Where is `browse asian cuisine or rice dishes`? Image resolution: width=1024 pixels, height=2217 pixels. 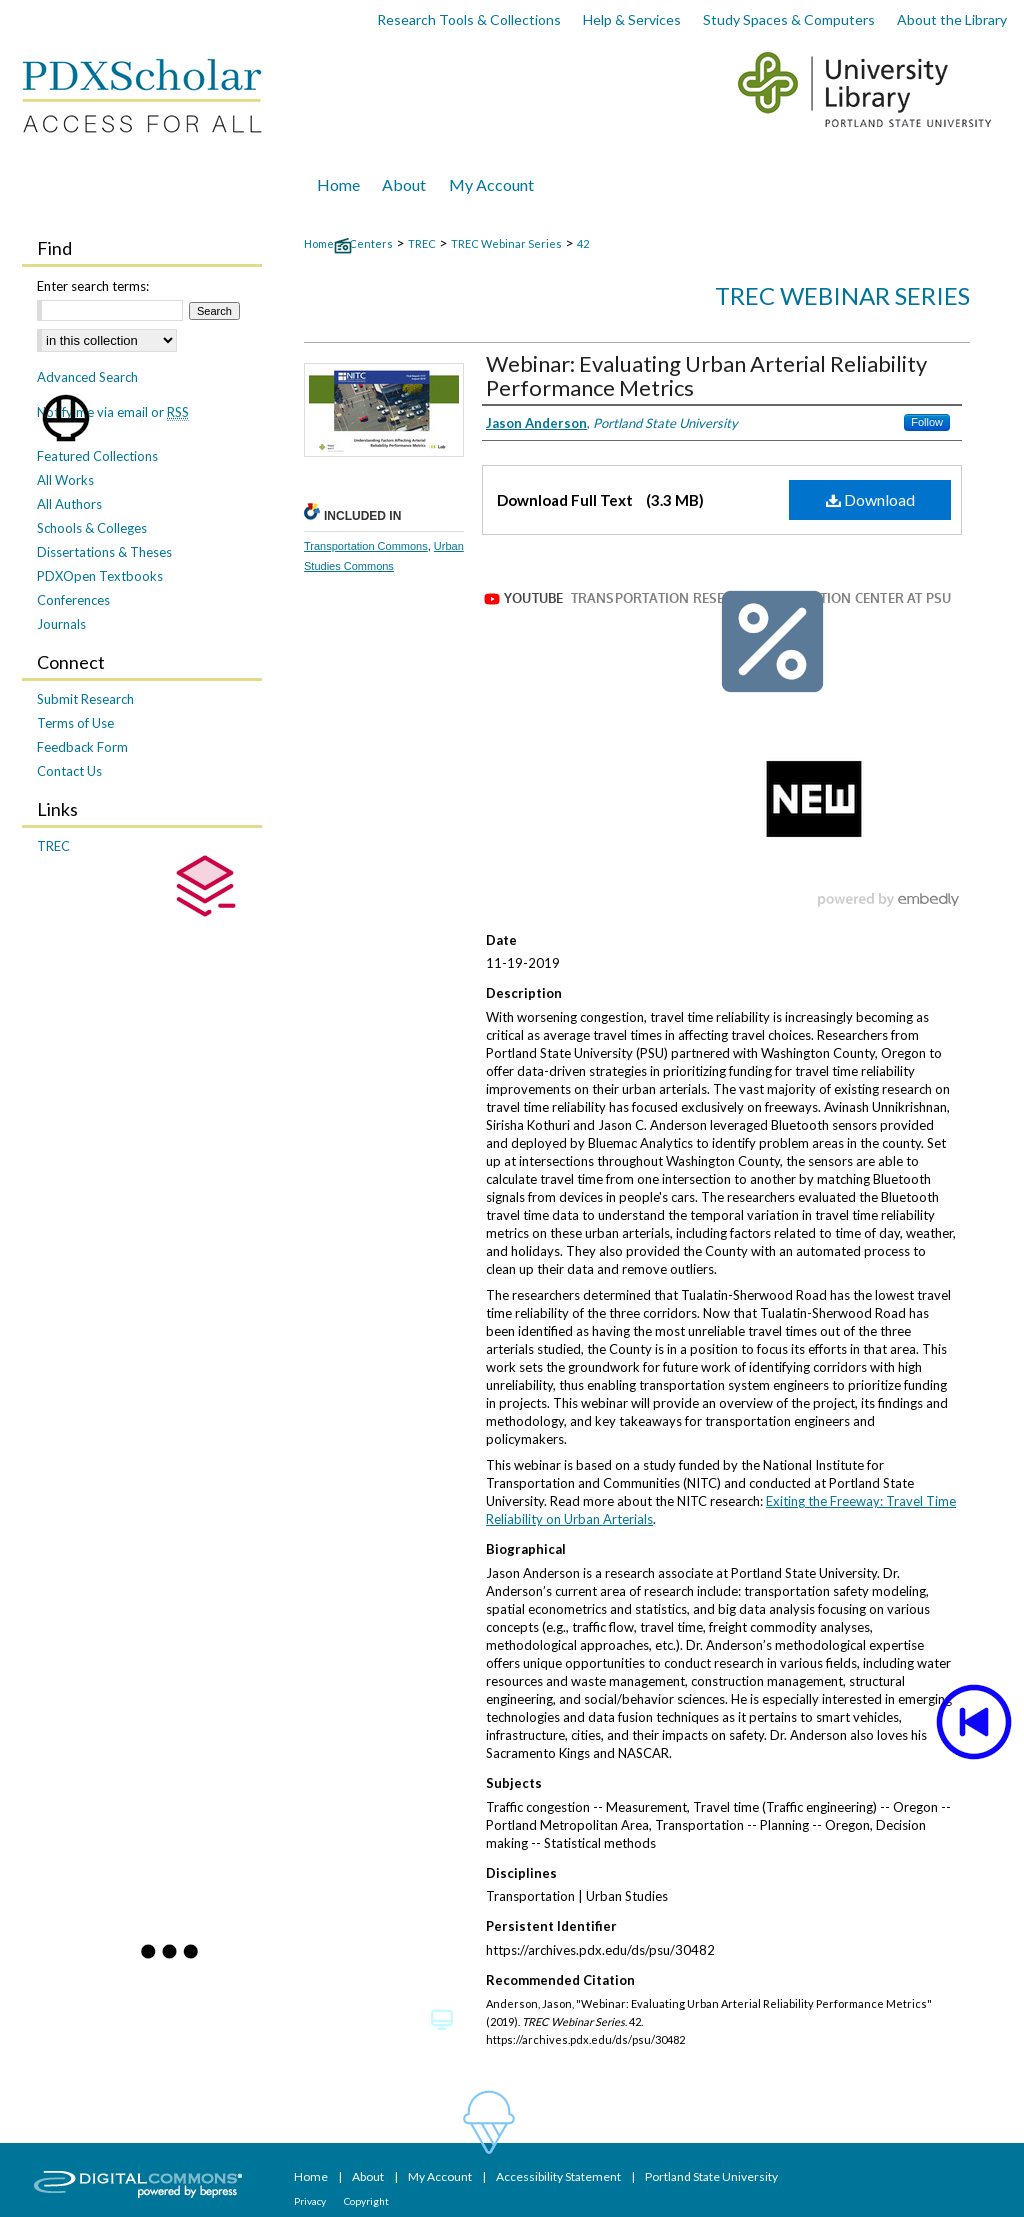 browse asian cuisine or rice dishes is located at coordinates (66, 418).